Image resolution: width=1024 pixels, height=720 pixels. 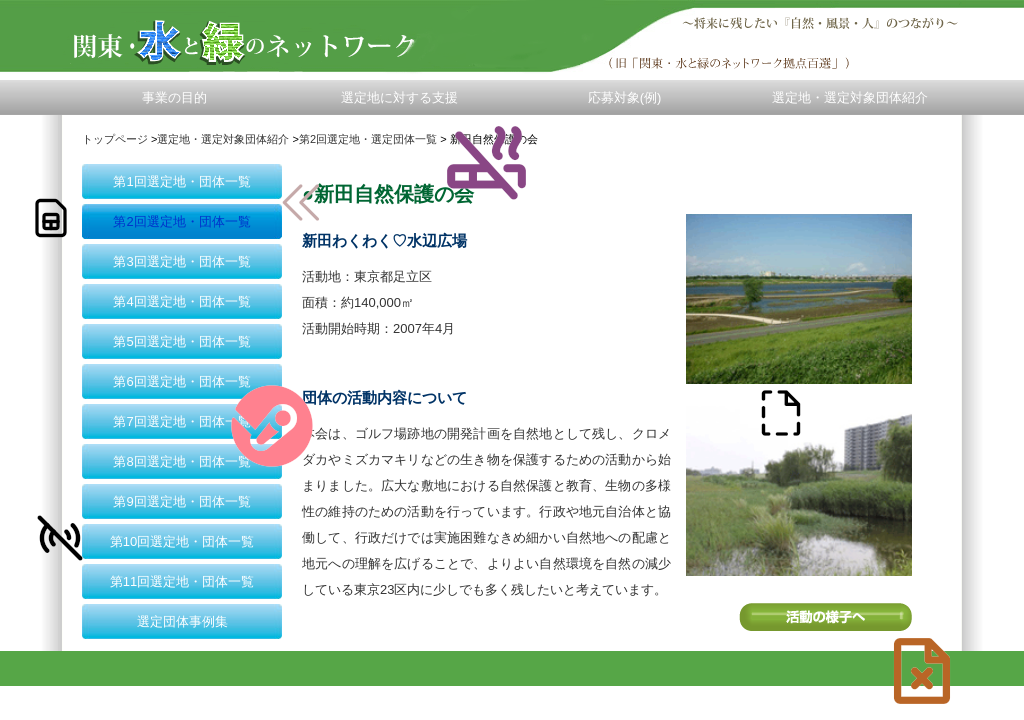 I want to click on open the Steam gaming platform, so click(x=272, y=426).